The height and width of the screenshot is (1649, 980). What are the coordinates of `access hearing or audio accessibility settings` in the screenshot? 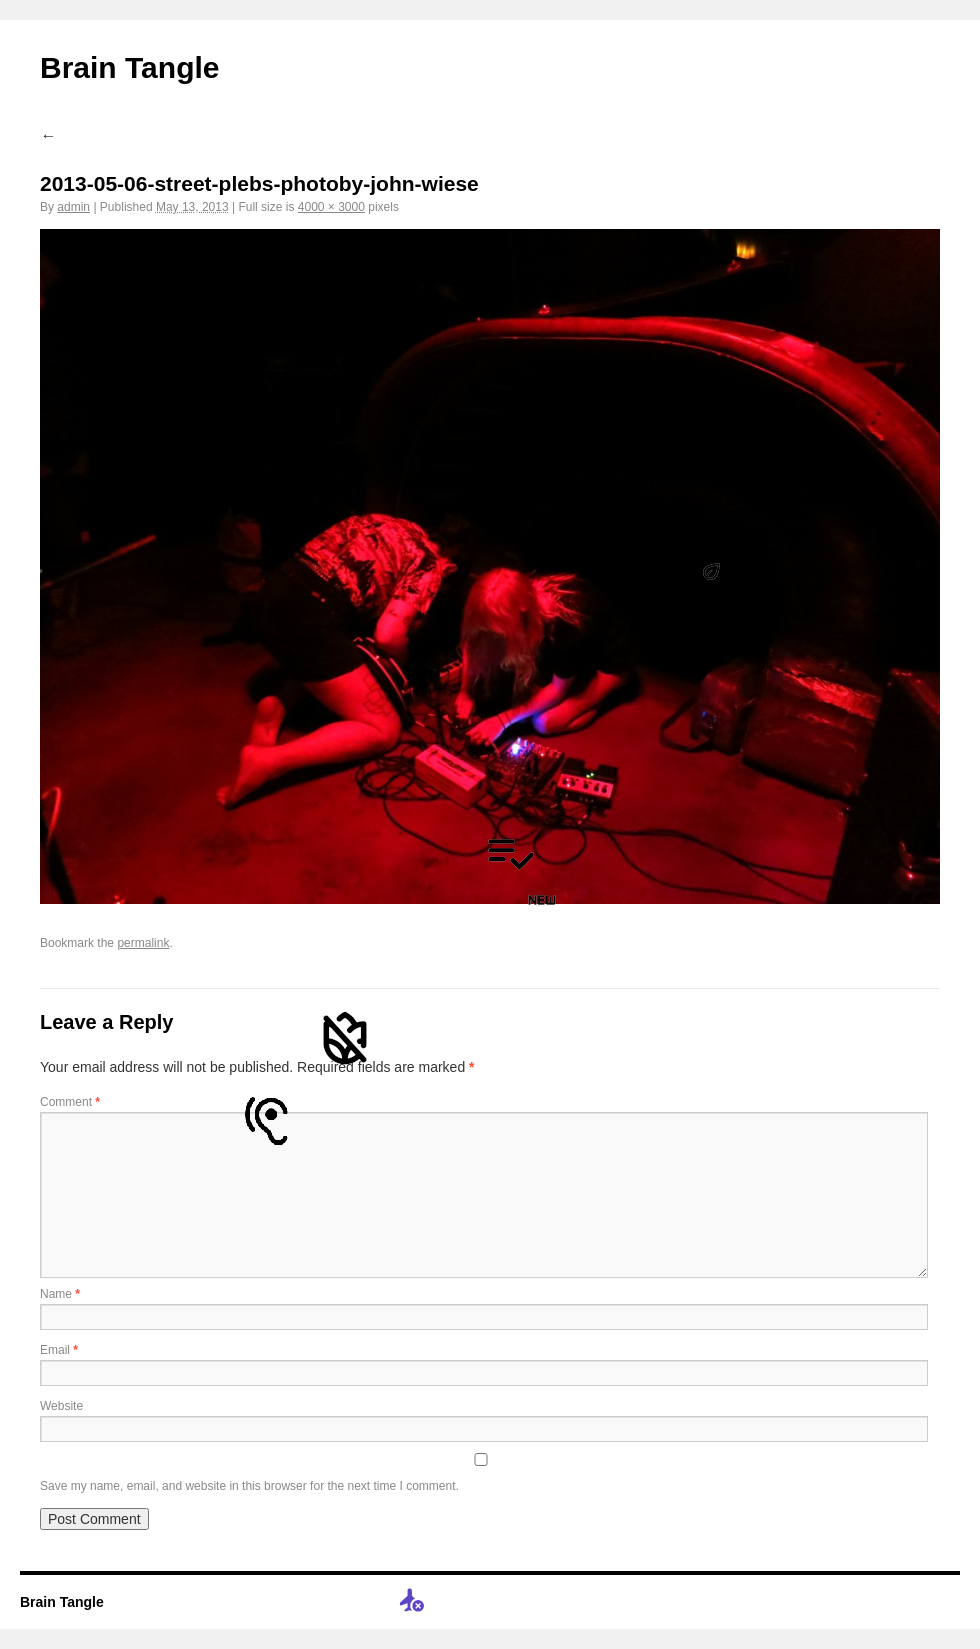 It's located at (266, 1121).